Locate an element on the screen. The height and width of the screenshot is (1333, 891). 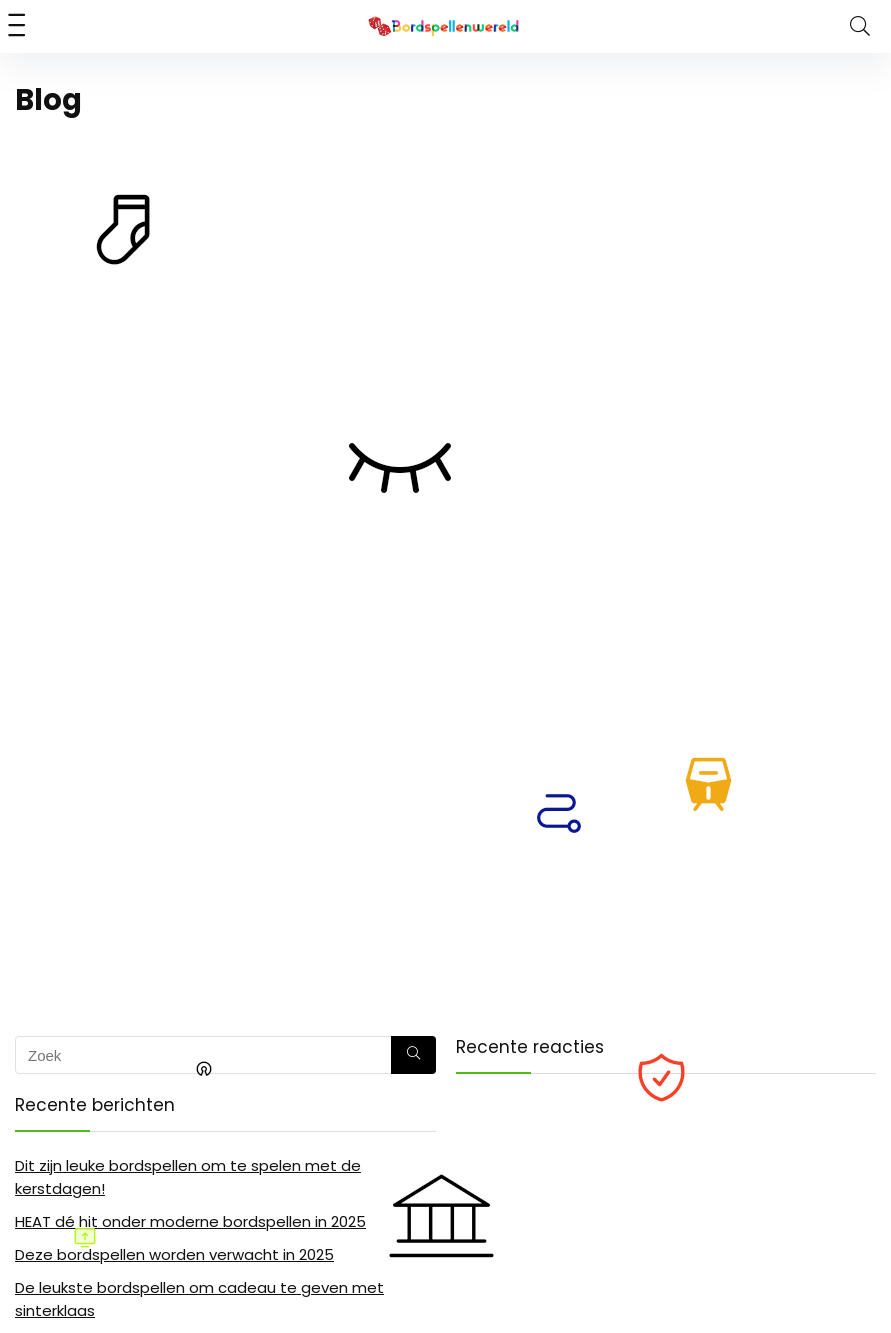
indicates verified security or protection status is located at coordinates (661, 1077).